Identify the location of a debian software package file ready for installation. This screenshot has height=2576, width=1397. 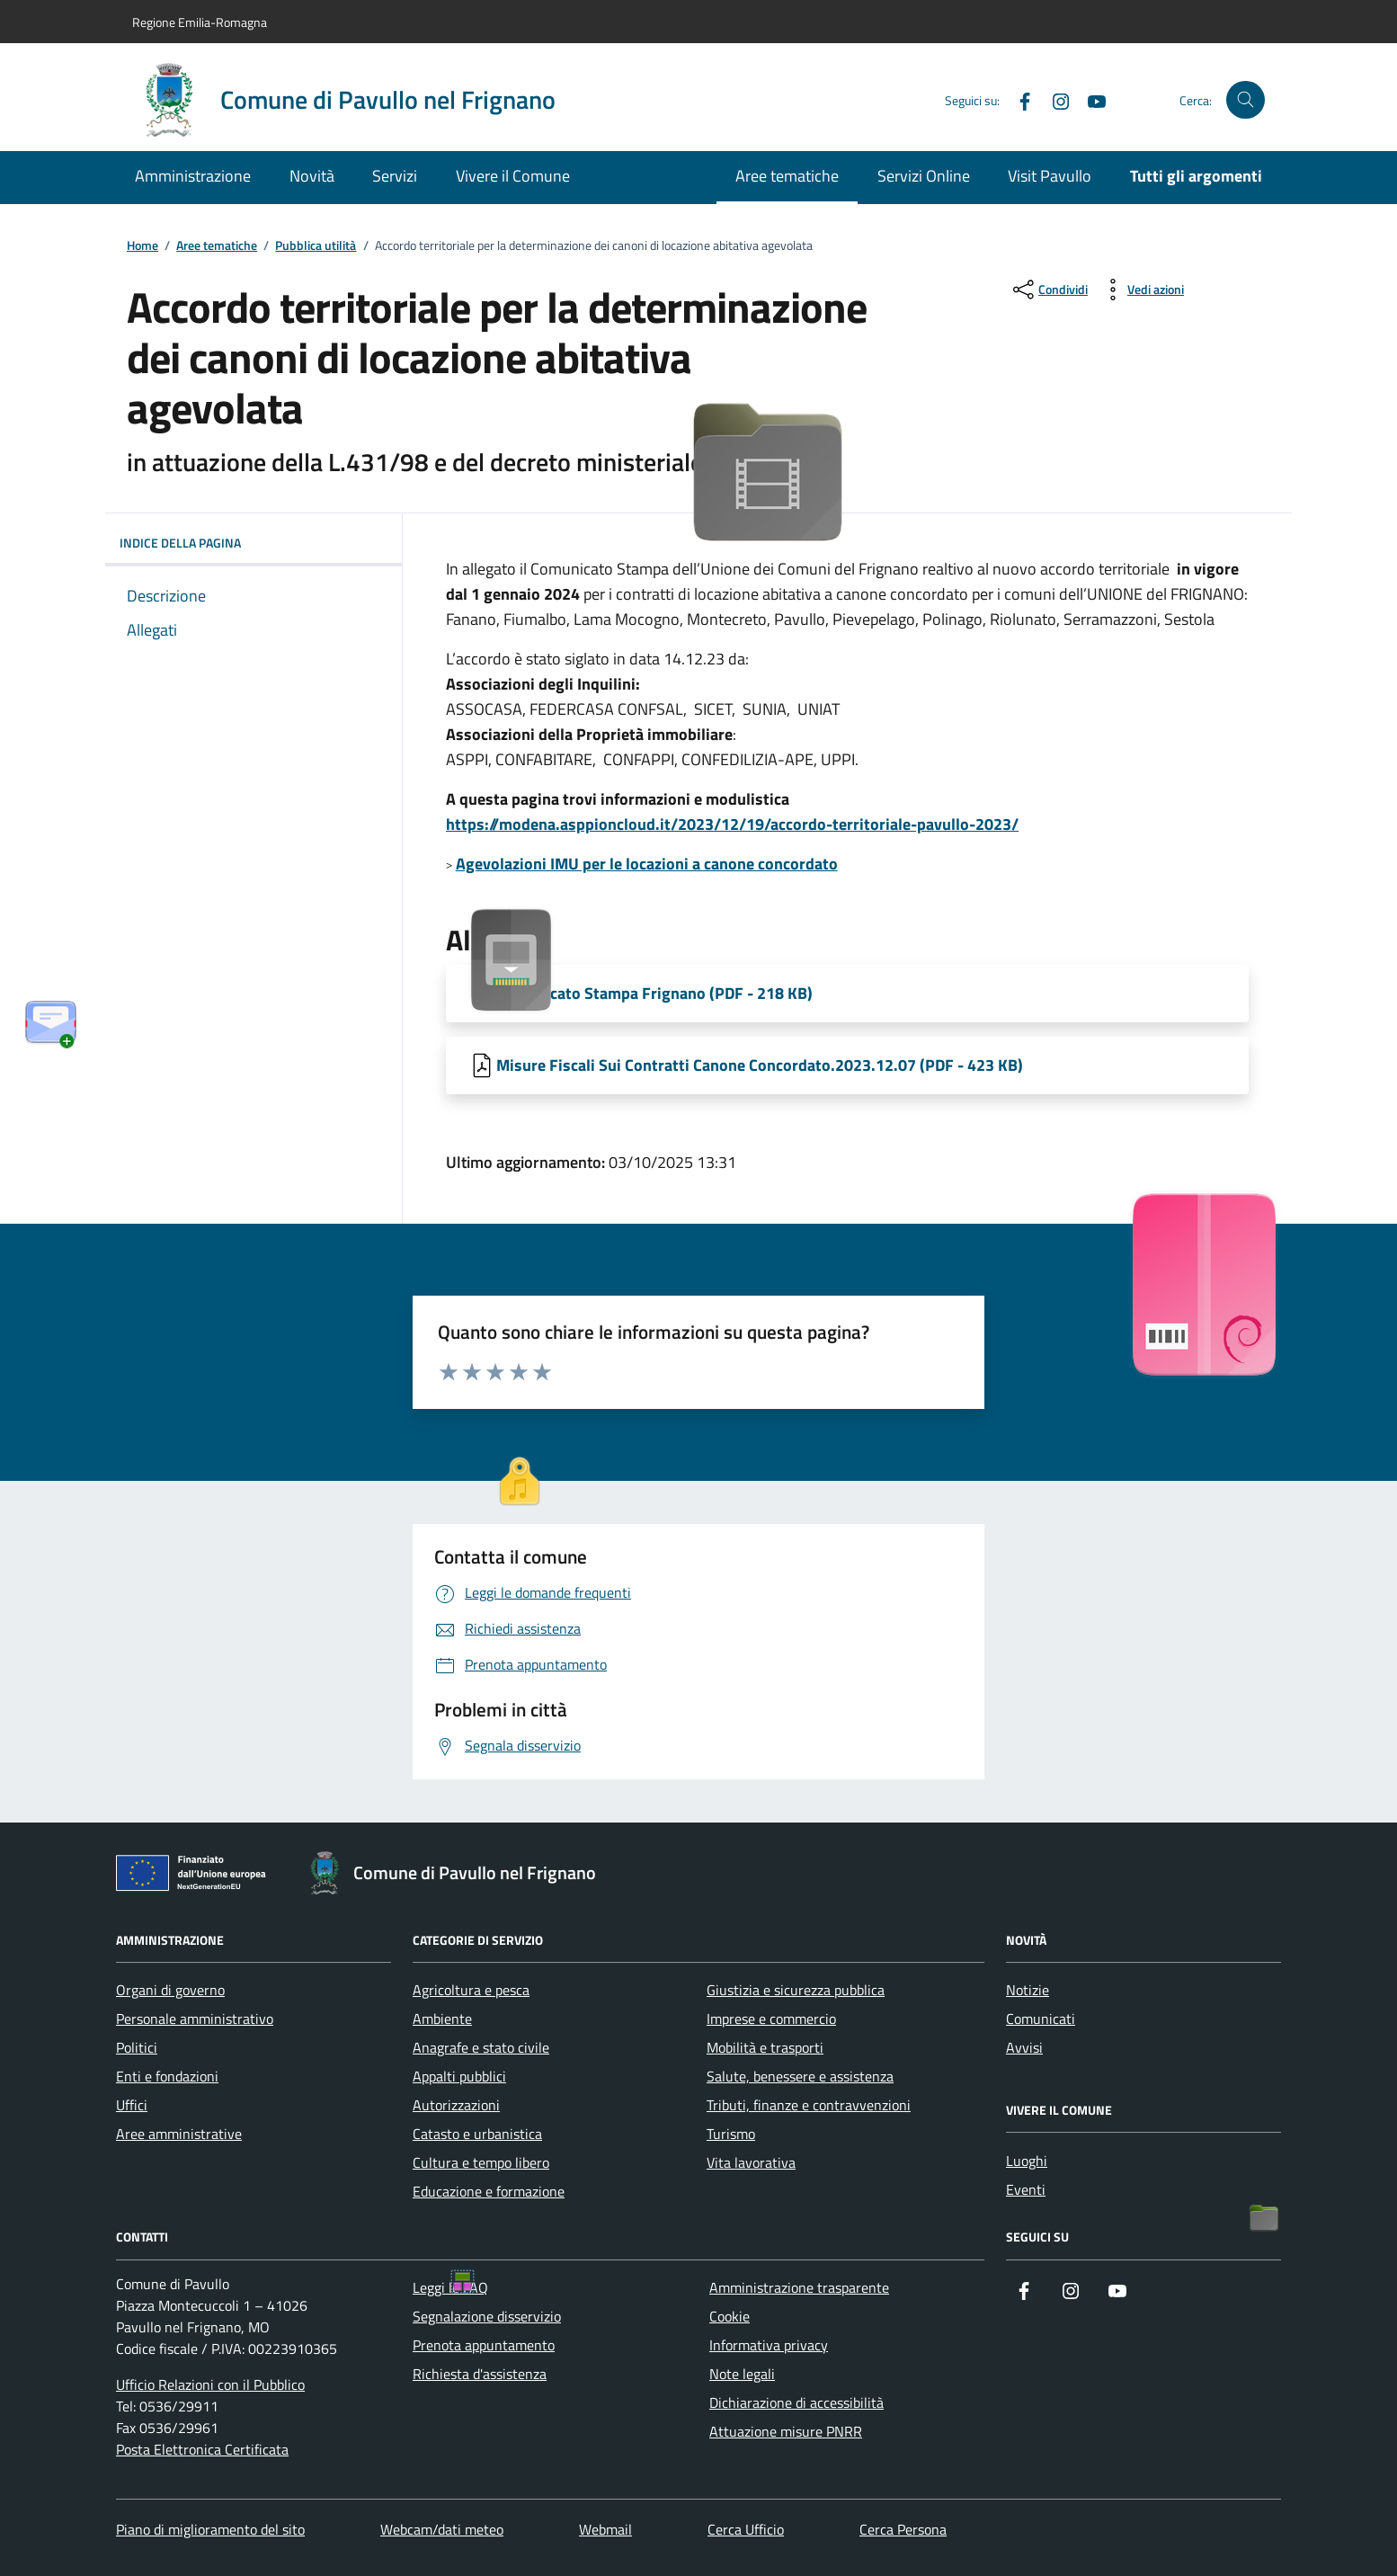
(1204, 1284).